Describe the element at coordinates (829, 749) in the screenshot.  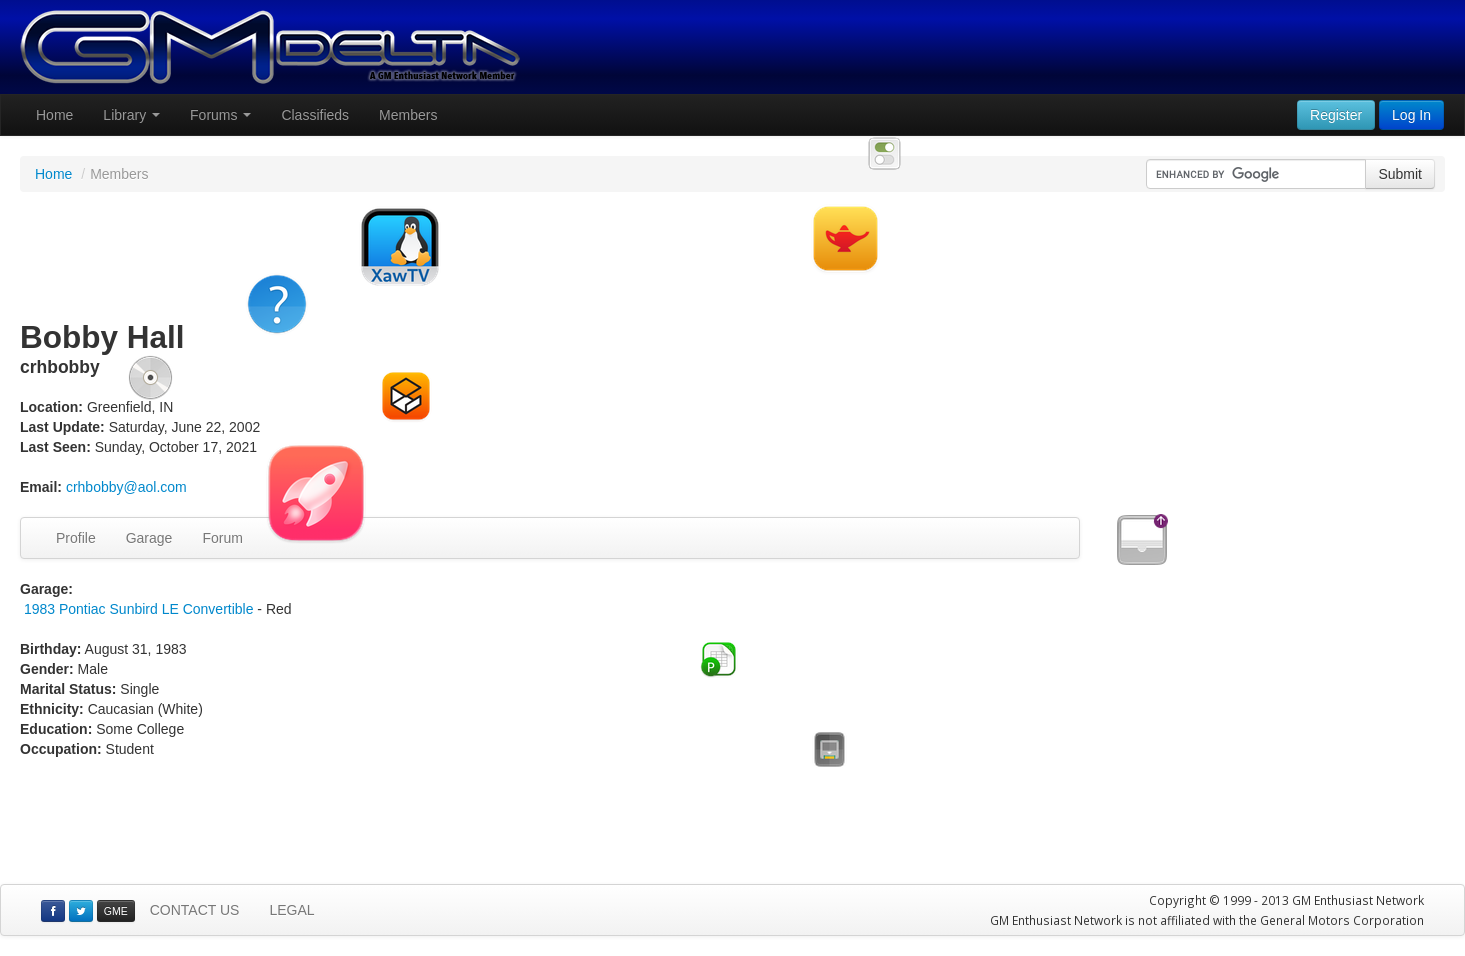
I see `sega genesis ROM file` at that location.